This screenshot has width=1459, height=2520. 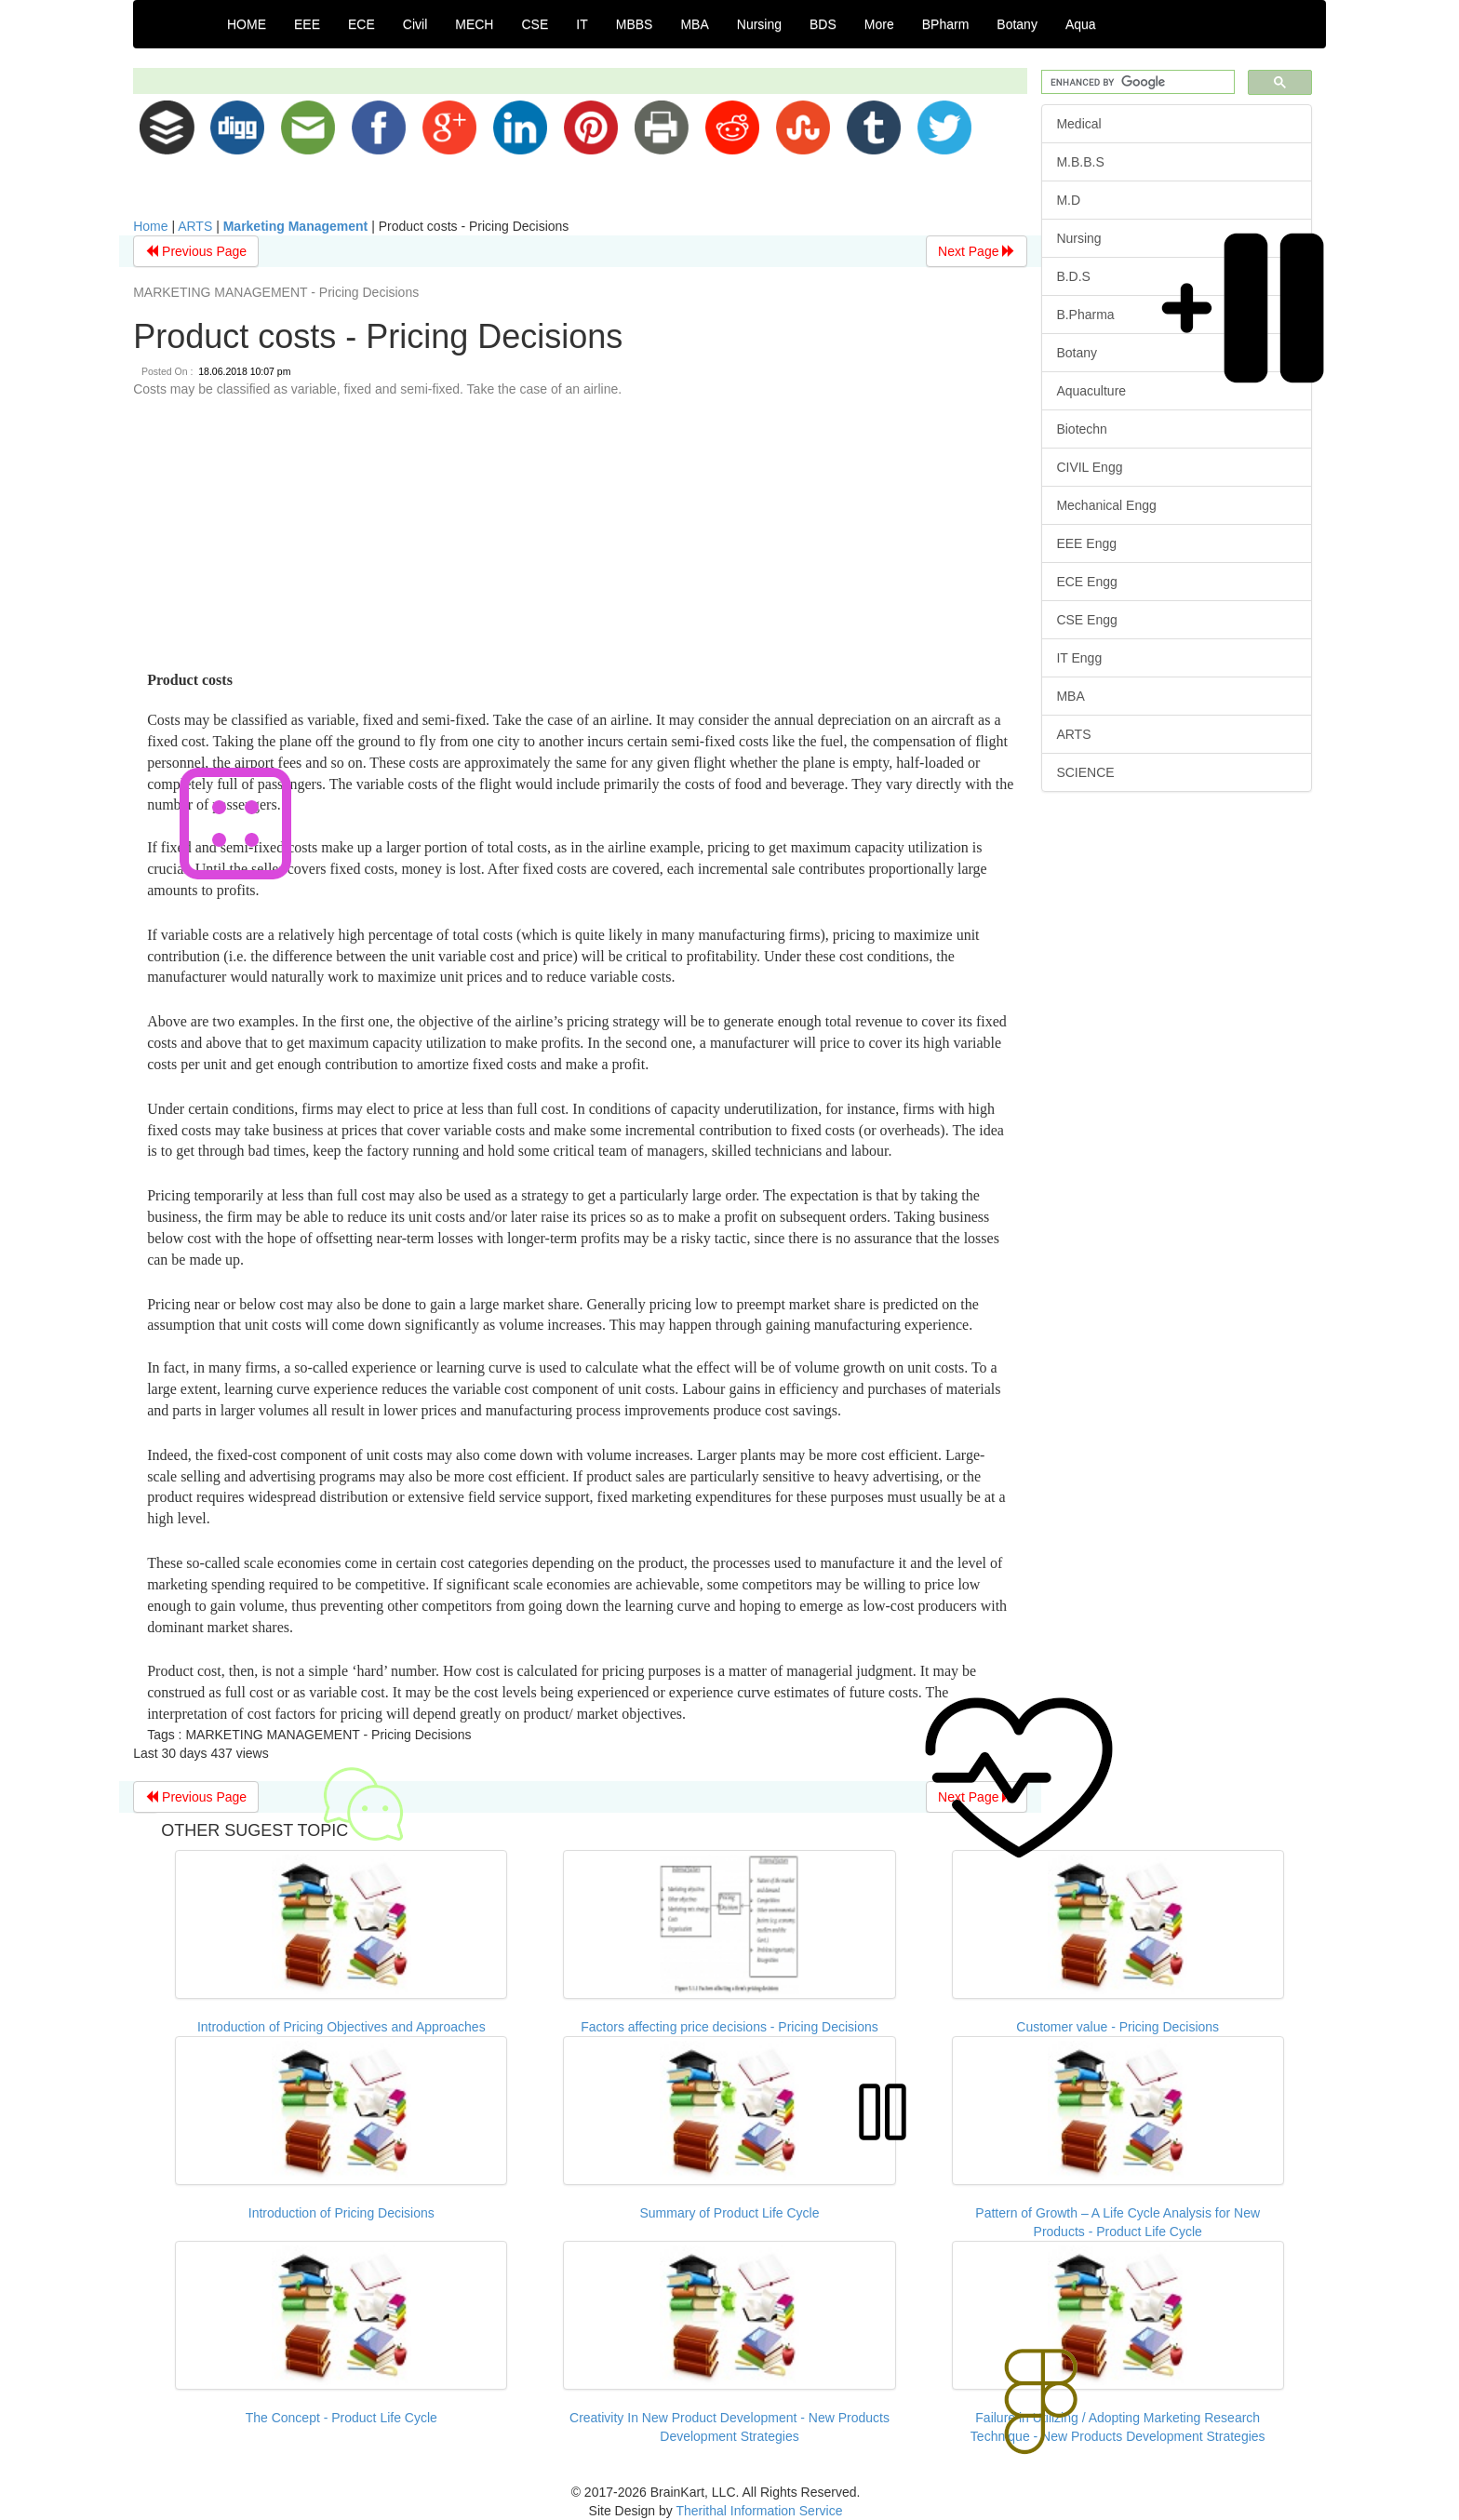 I want to click on open WeChat messaging app, so click(x=363, y=1803).